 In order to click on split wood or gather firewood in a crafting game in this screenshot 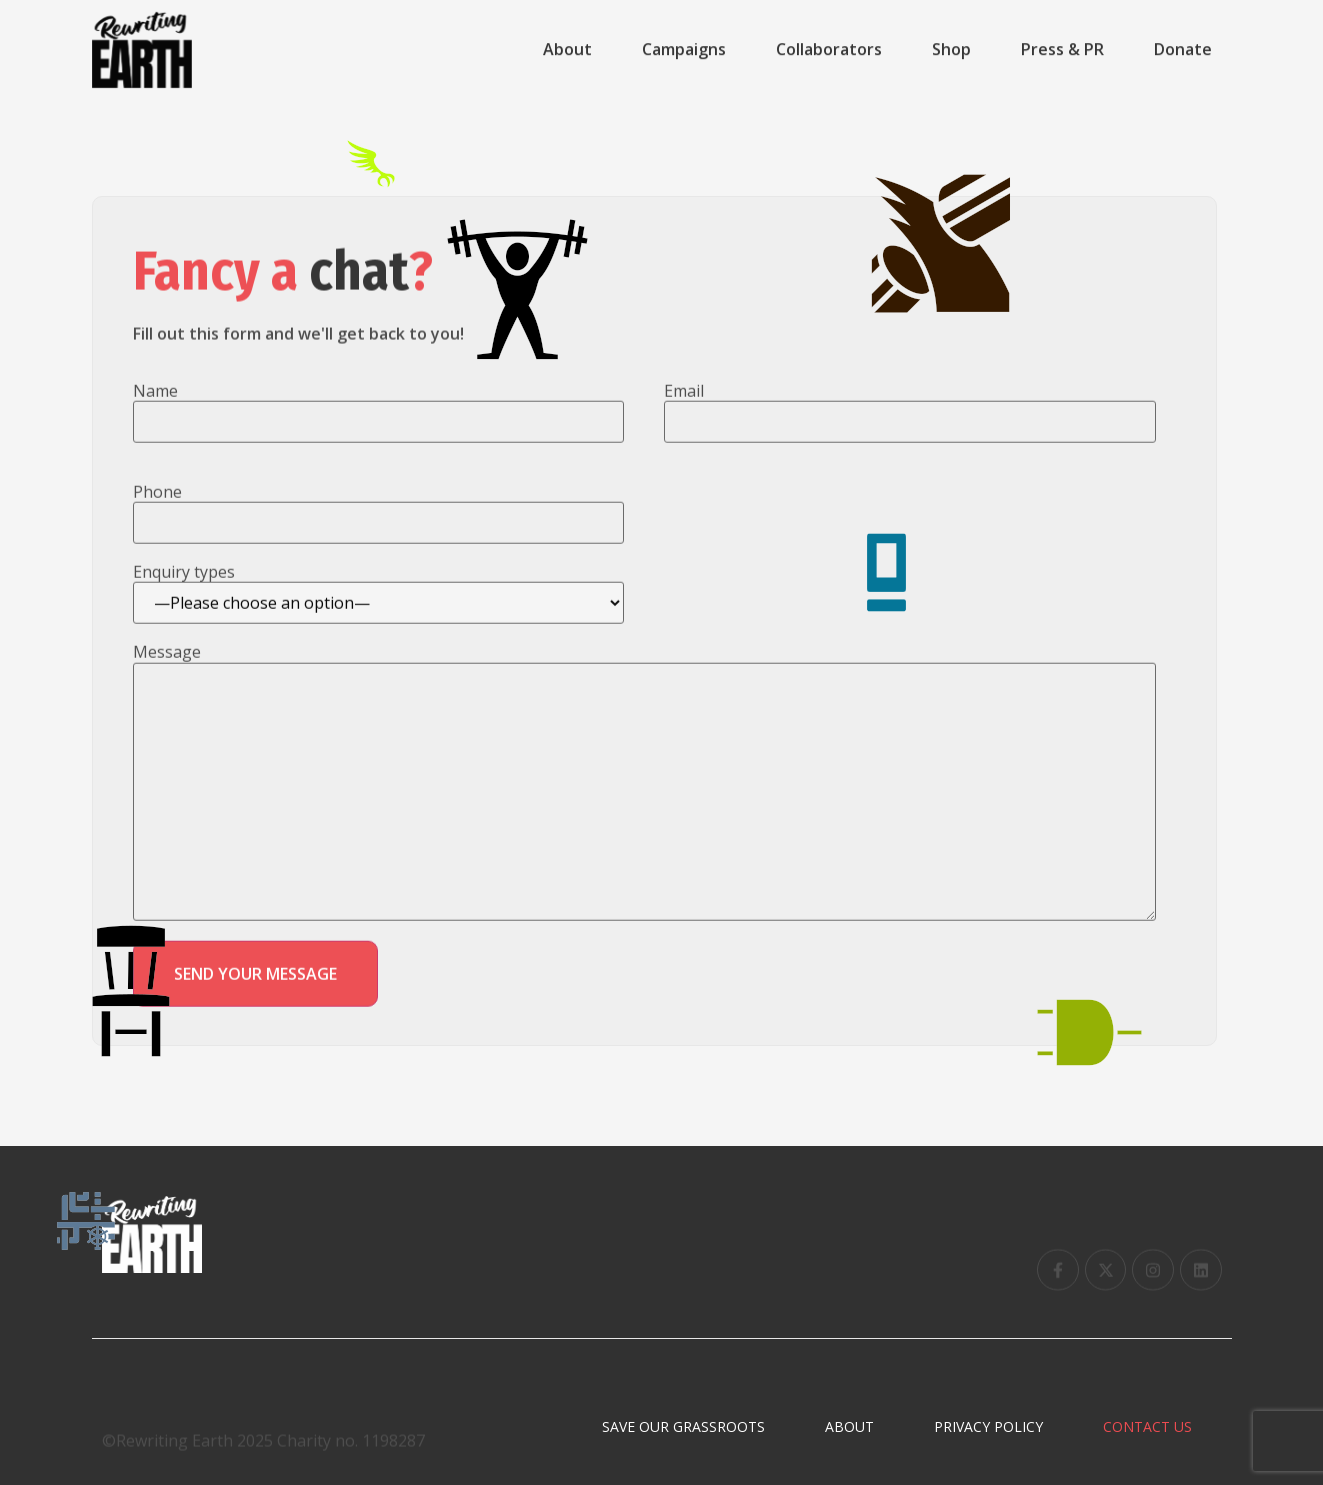, I will do `click(940, 243)`.